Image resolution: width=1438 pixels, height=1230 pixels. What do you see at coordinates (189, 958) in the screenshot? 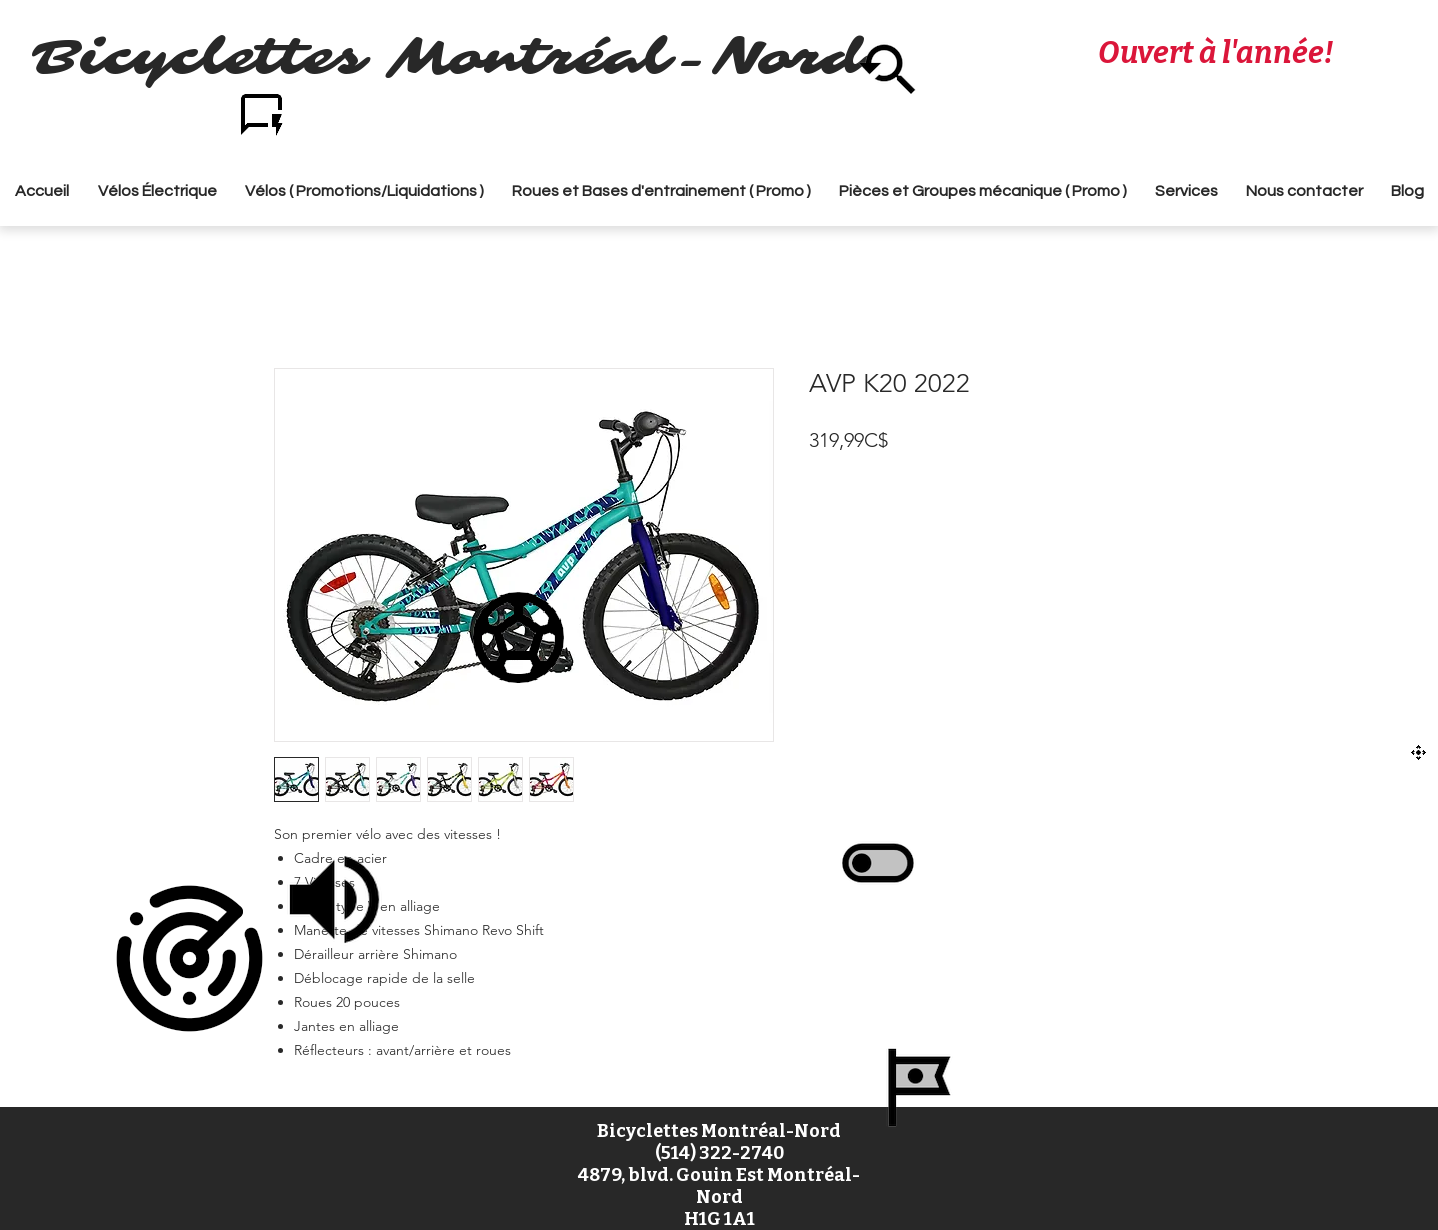
I see `scan for nearby devices or signals` at bounding box center [189, 958].